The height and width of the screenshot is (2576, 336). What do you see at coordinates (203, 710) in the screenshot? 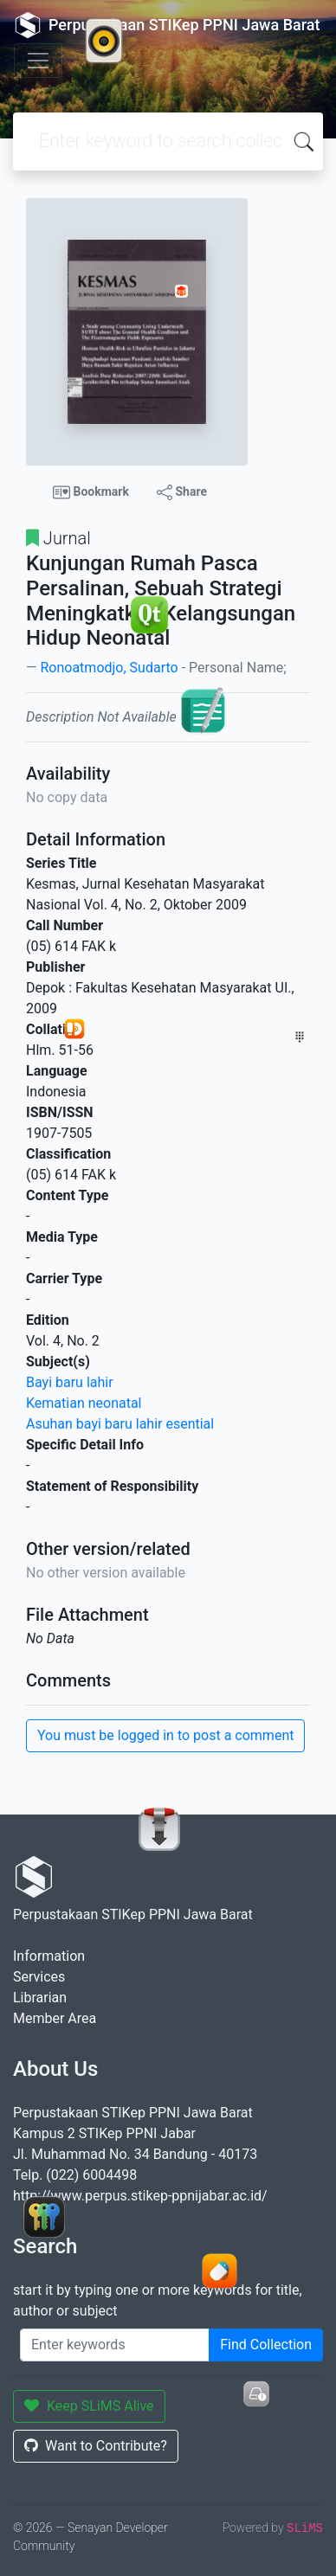
I see `open marknote app for writing notes` at bounding box center [203, 710].